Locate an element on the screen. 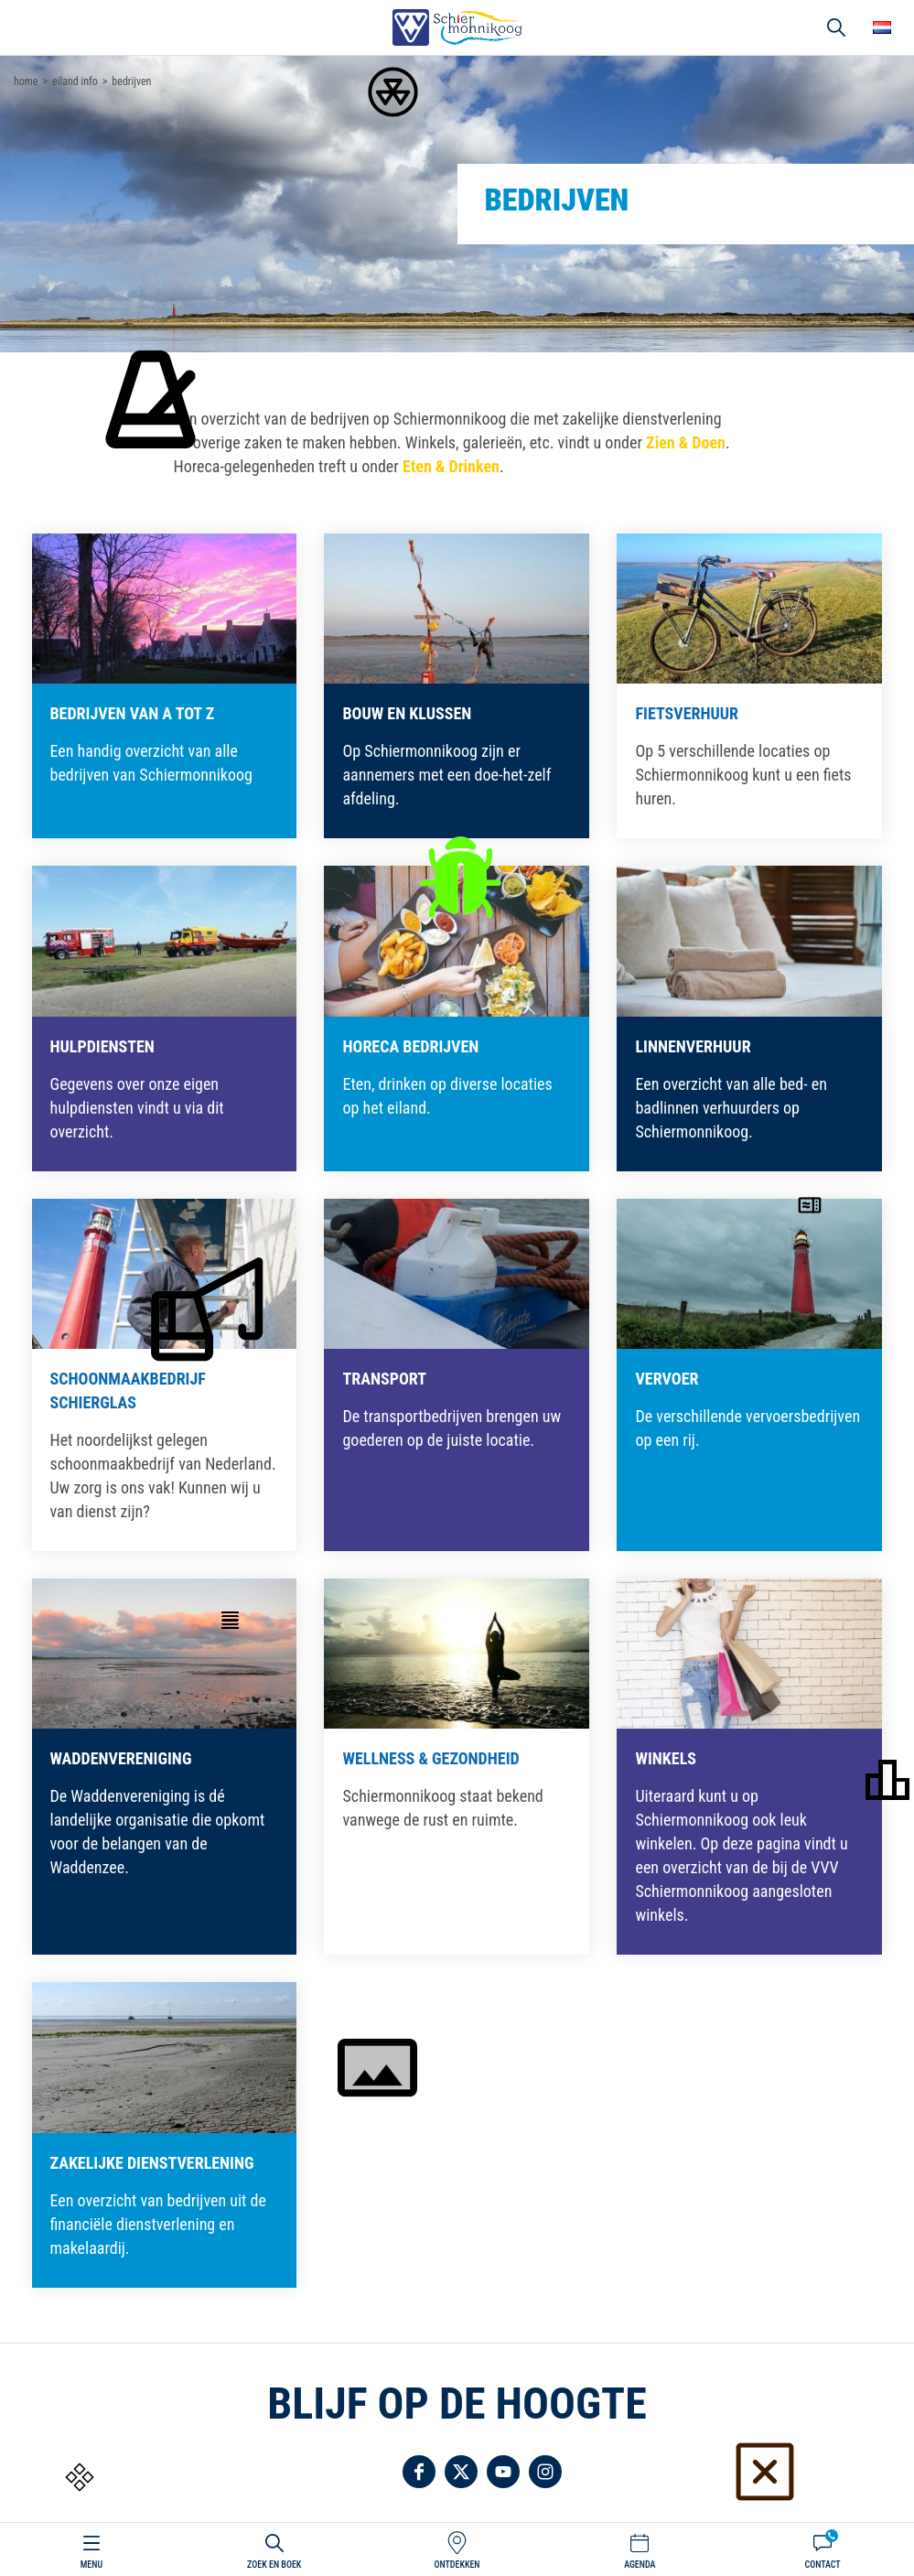 The height and width of the screenshot is (2576, 914). access quick actions or app grid is located at coordinates (80, 2477).